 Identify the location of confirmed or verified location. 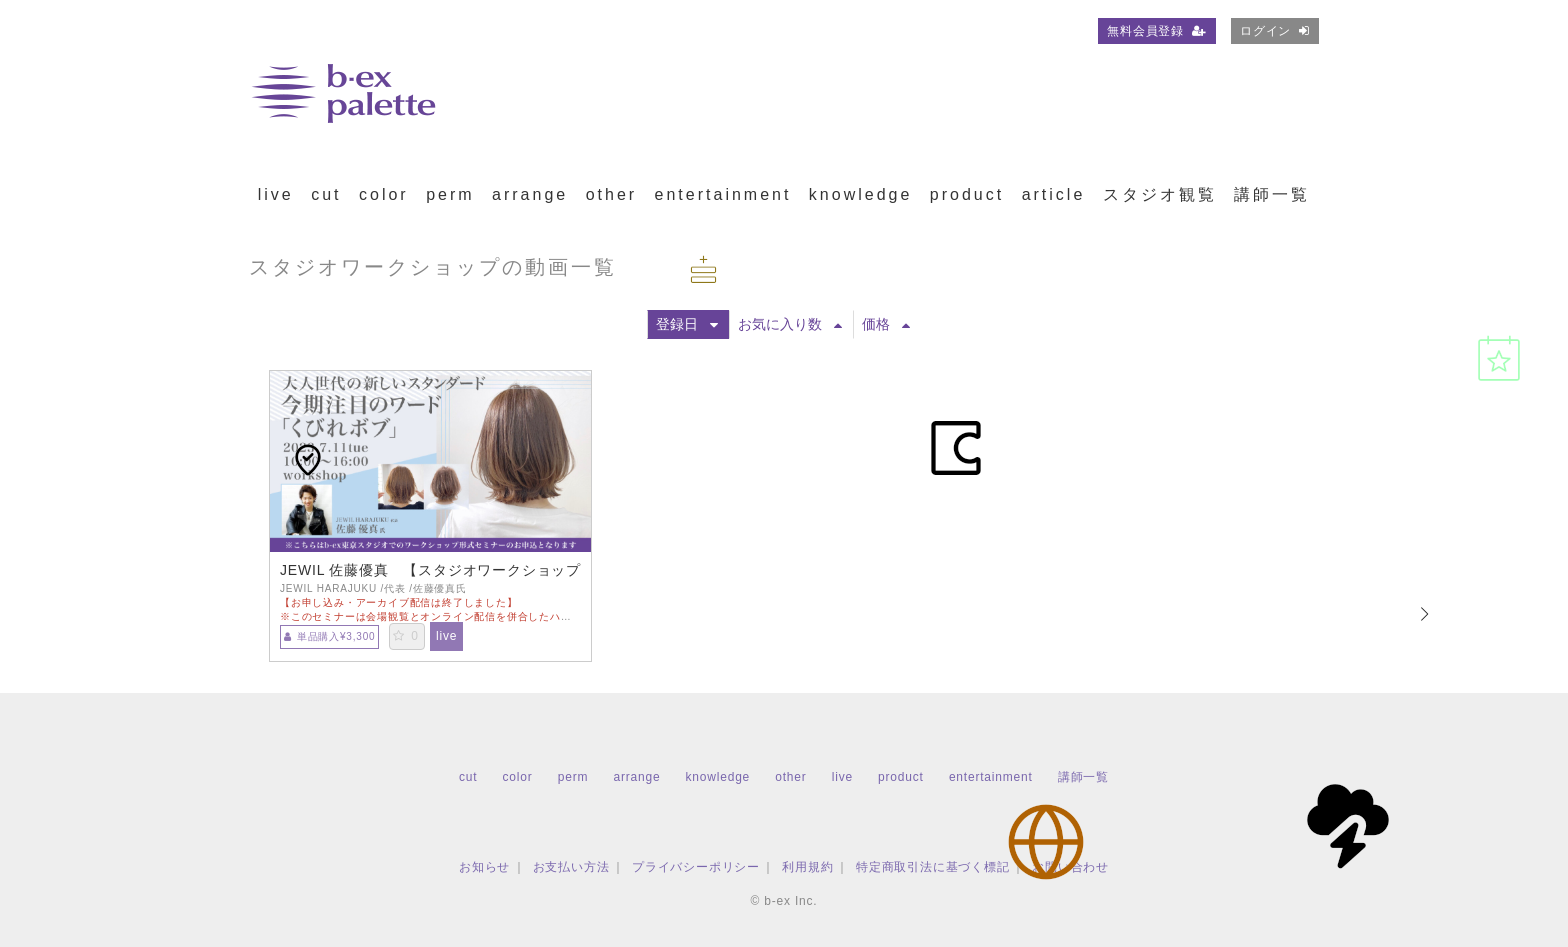
(308, 460).